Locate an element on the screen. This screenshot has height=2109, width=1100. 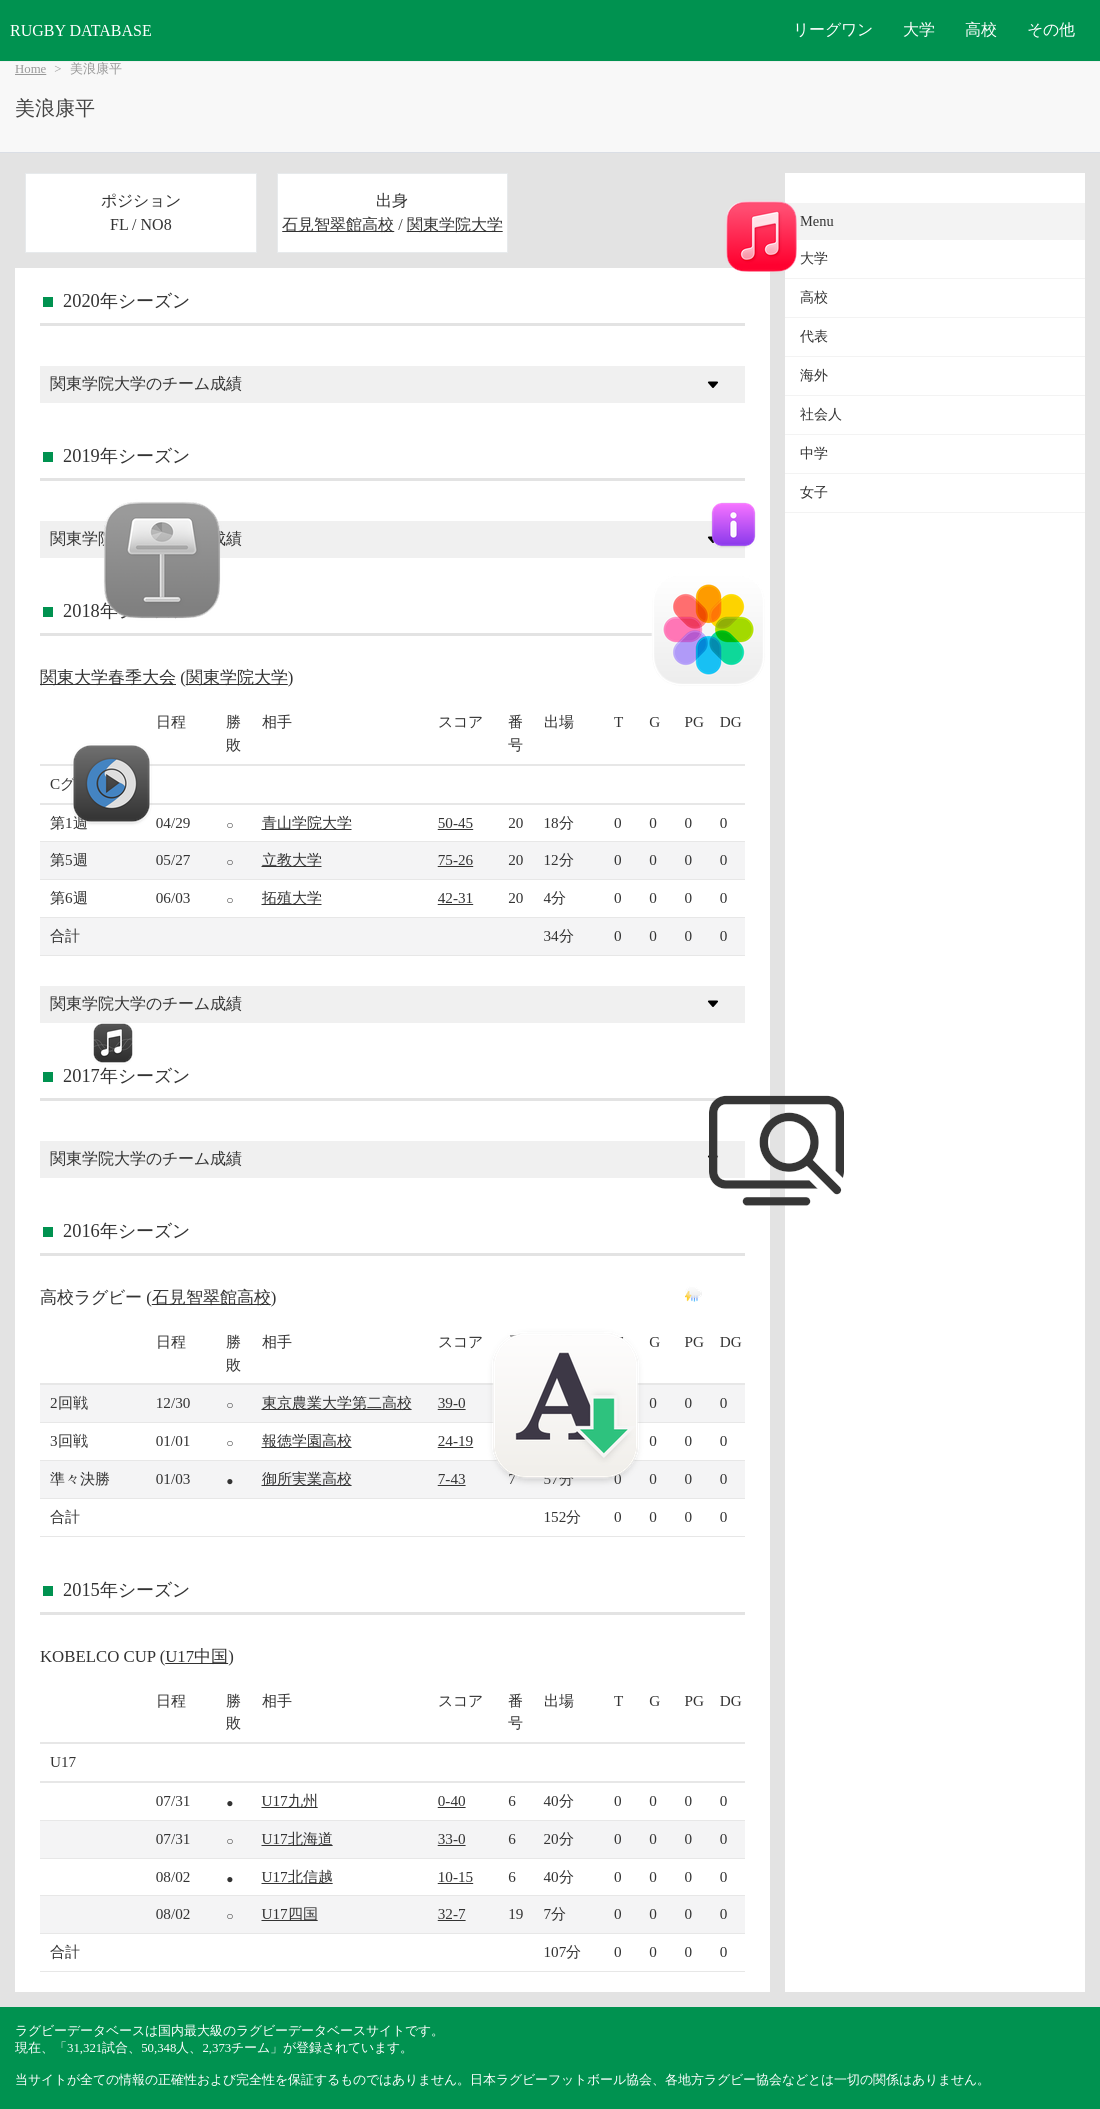
download and install new fonts is located at coordinates (565, 1405).